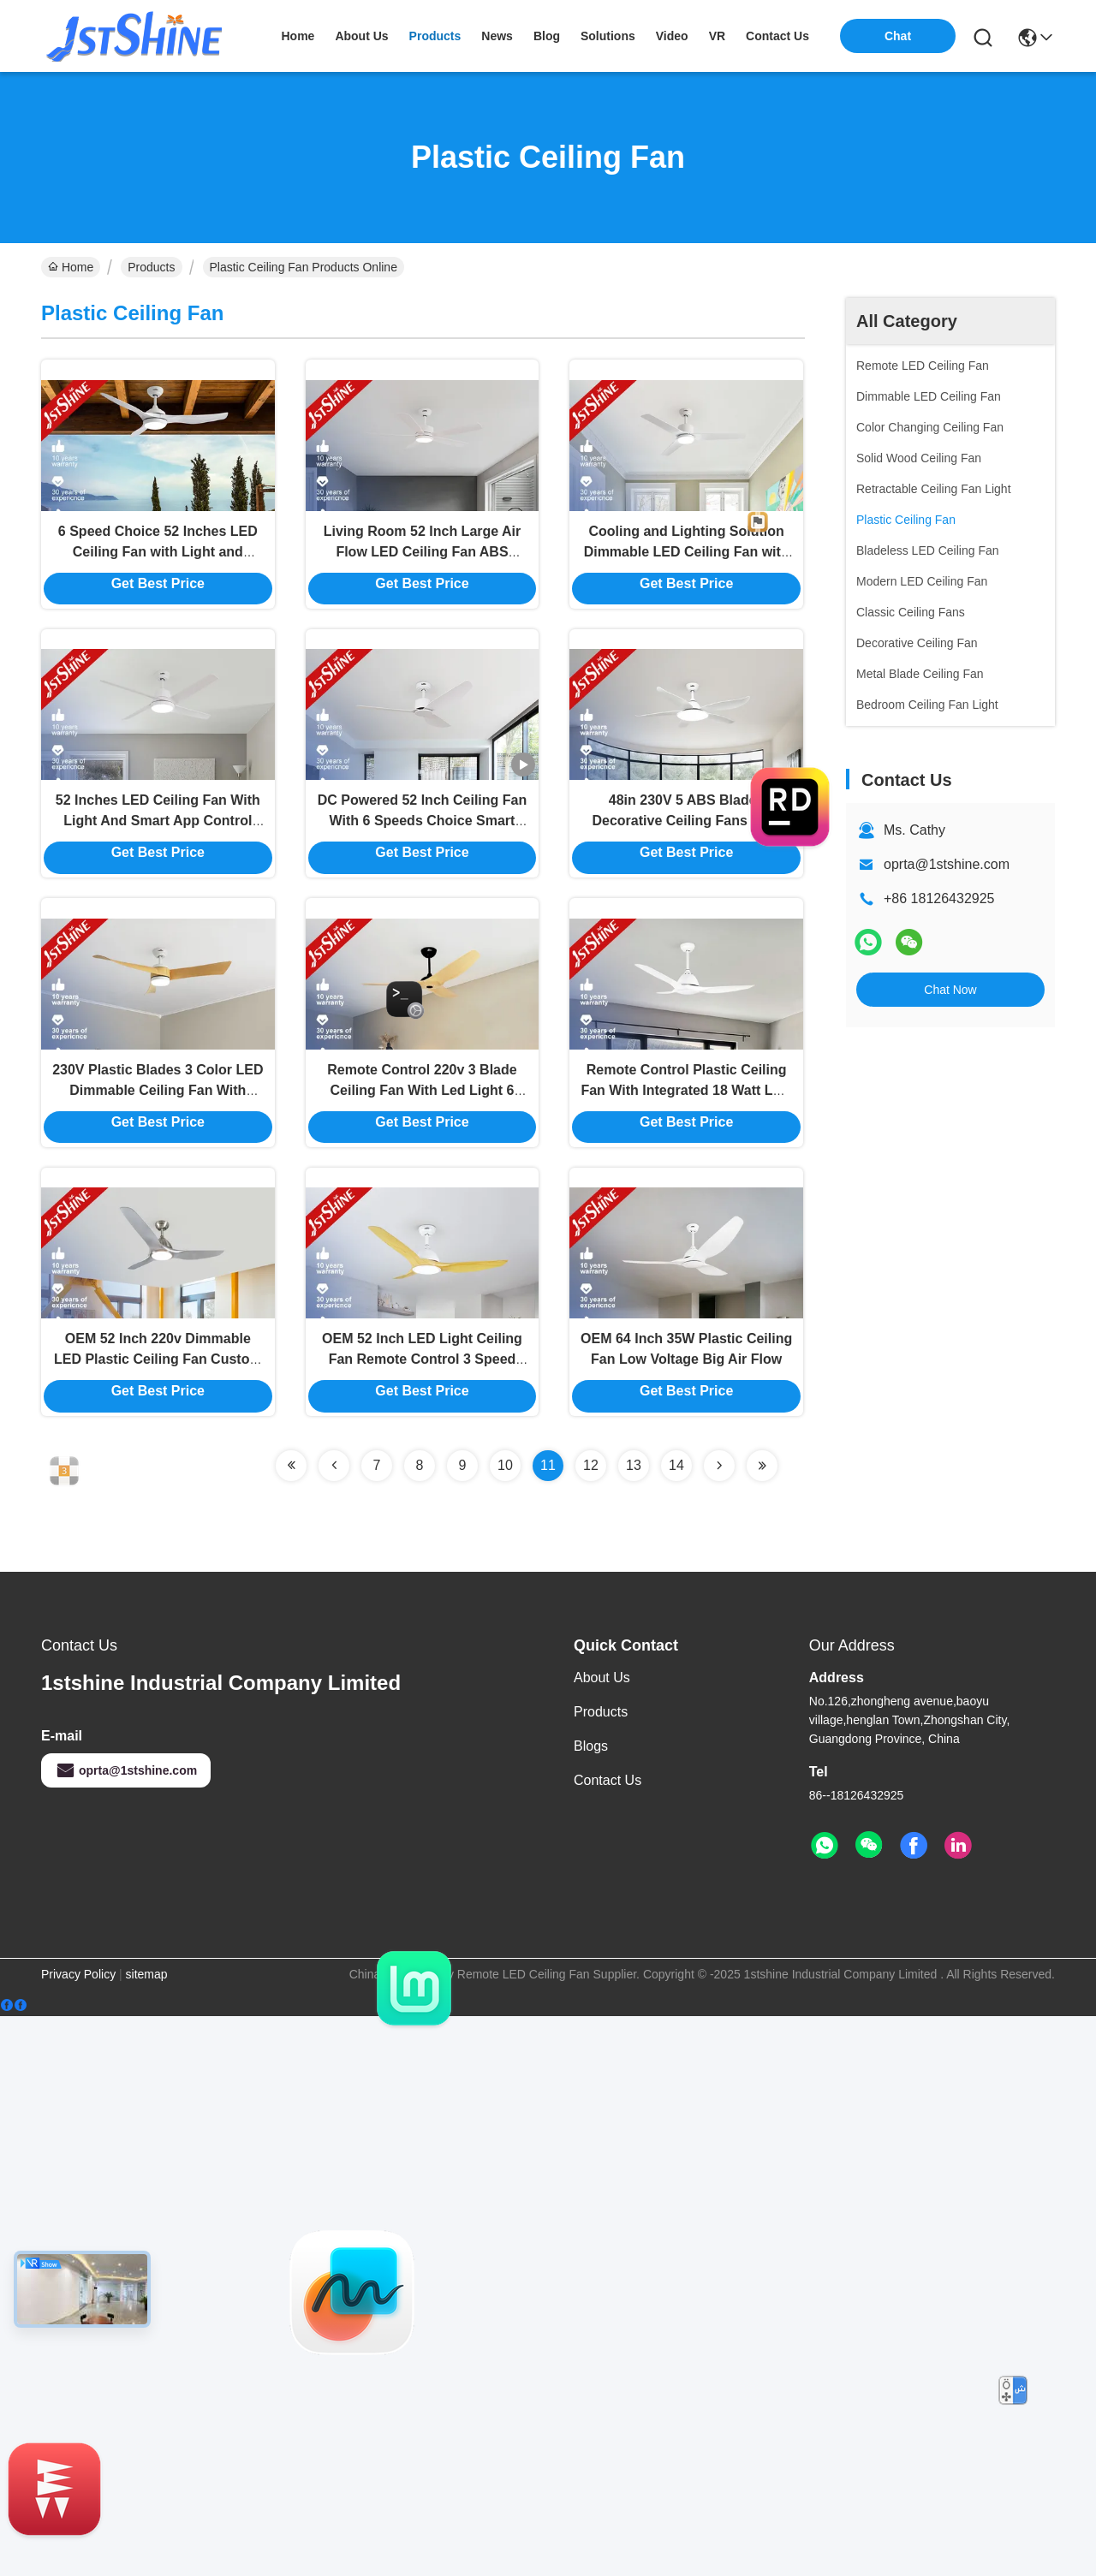 This screenshot has width=1096, height=2576. Describe the element at coordinates (64, 1471) in the screenshot. I see `open ksudoku puzzle game` at that location.